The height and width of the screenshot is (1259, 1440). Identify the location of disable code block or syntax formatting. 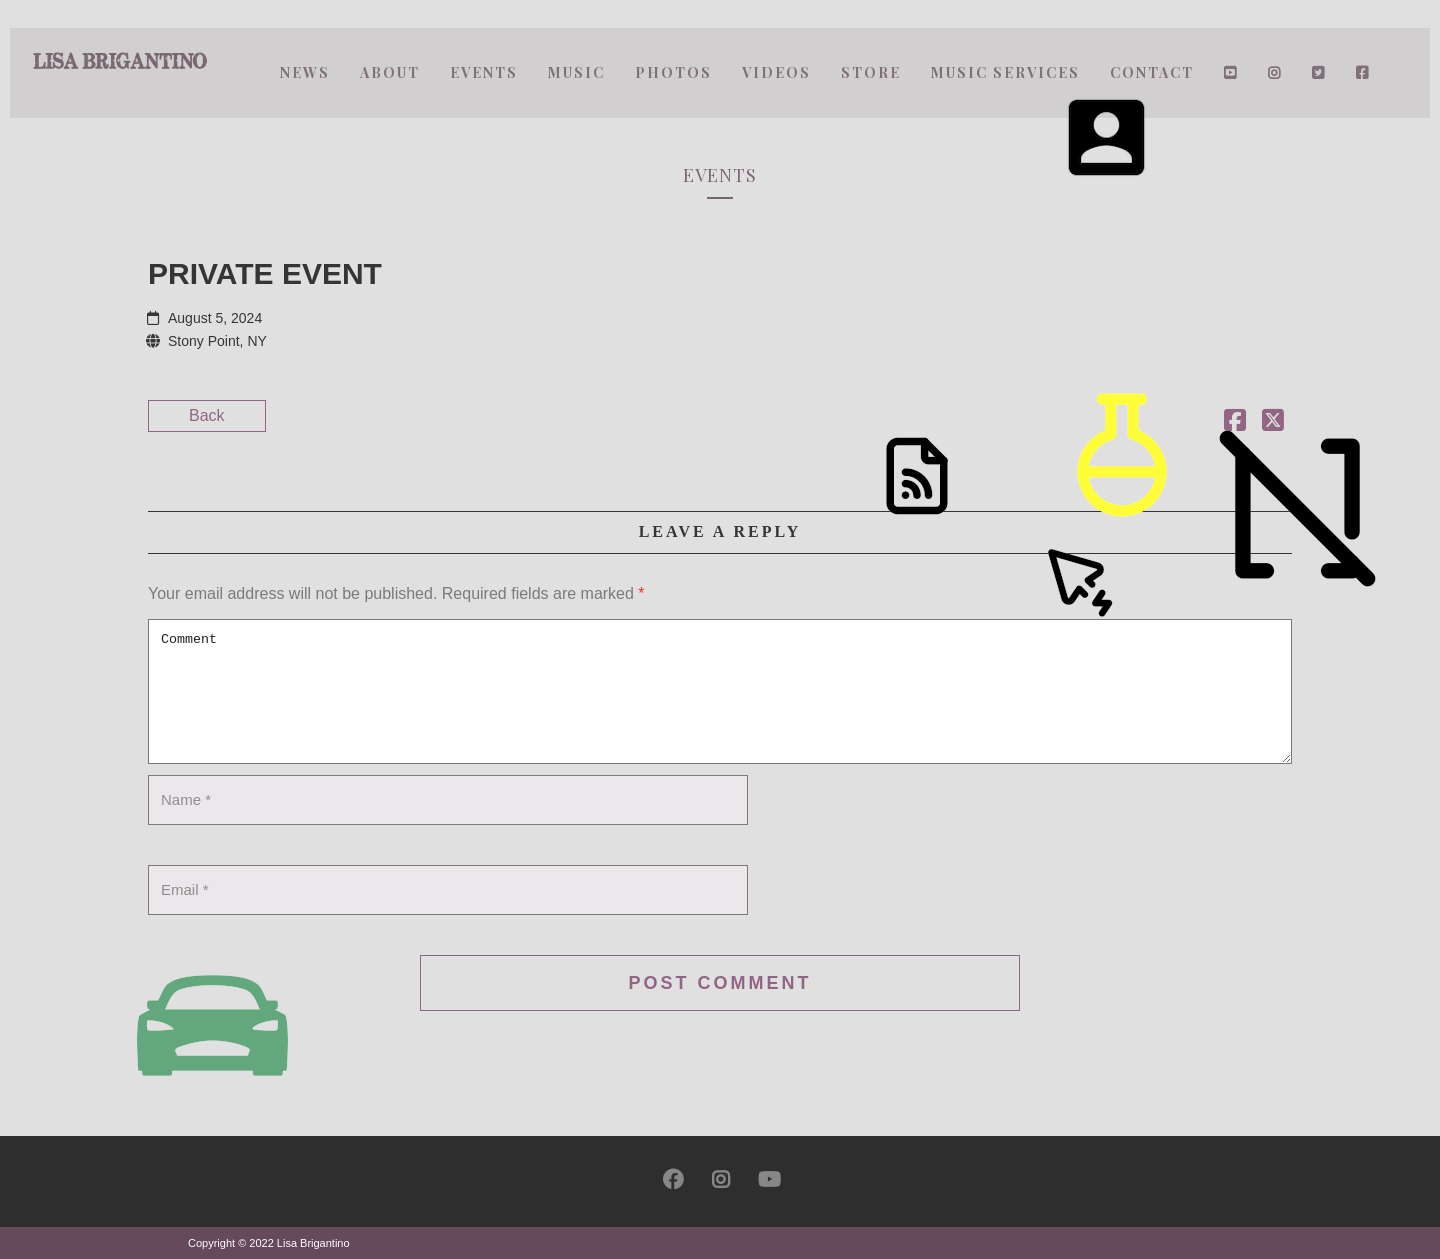
(1297, 508).